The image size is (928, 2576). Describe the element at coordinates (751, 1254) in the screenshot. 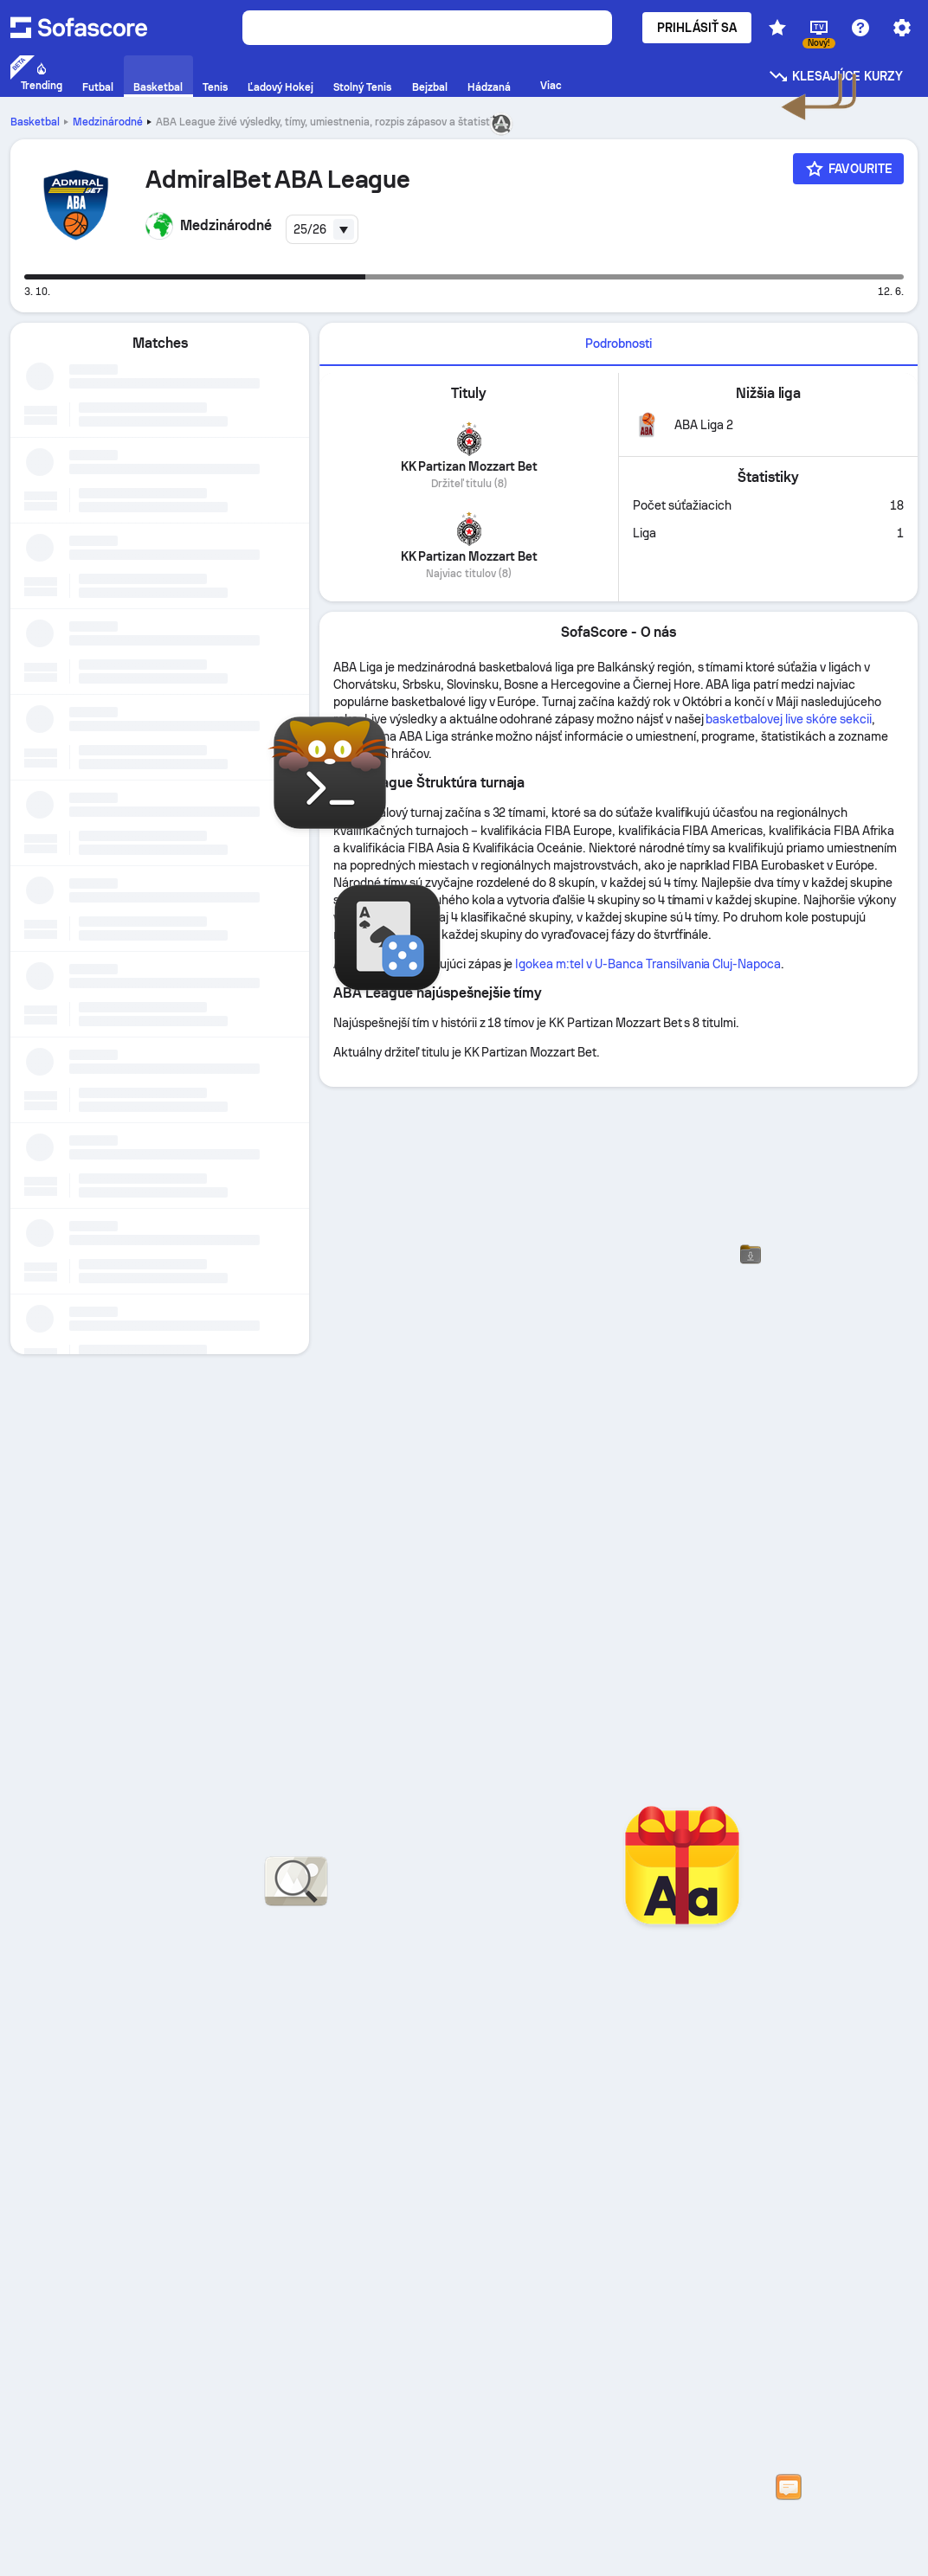

I see `access your downloads folder` at that location.